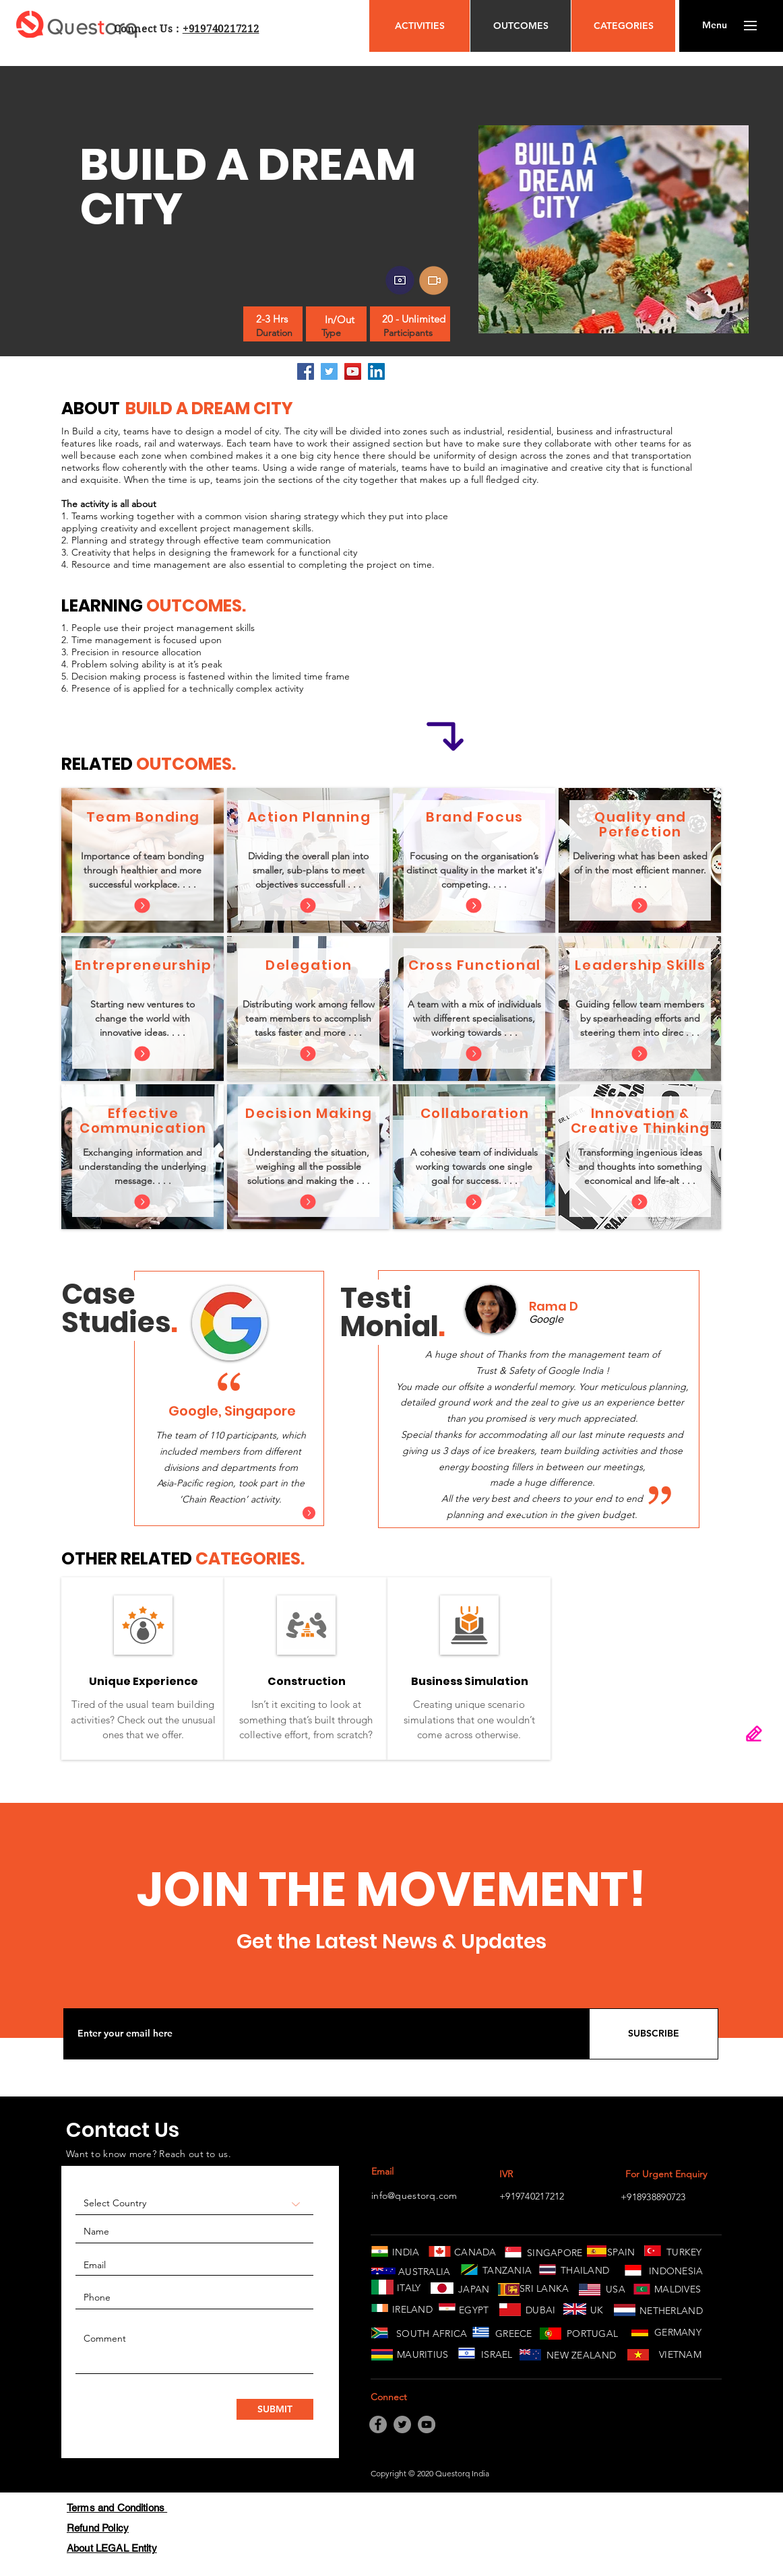  I want to click on edit or modify content, so click(753, 1733).